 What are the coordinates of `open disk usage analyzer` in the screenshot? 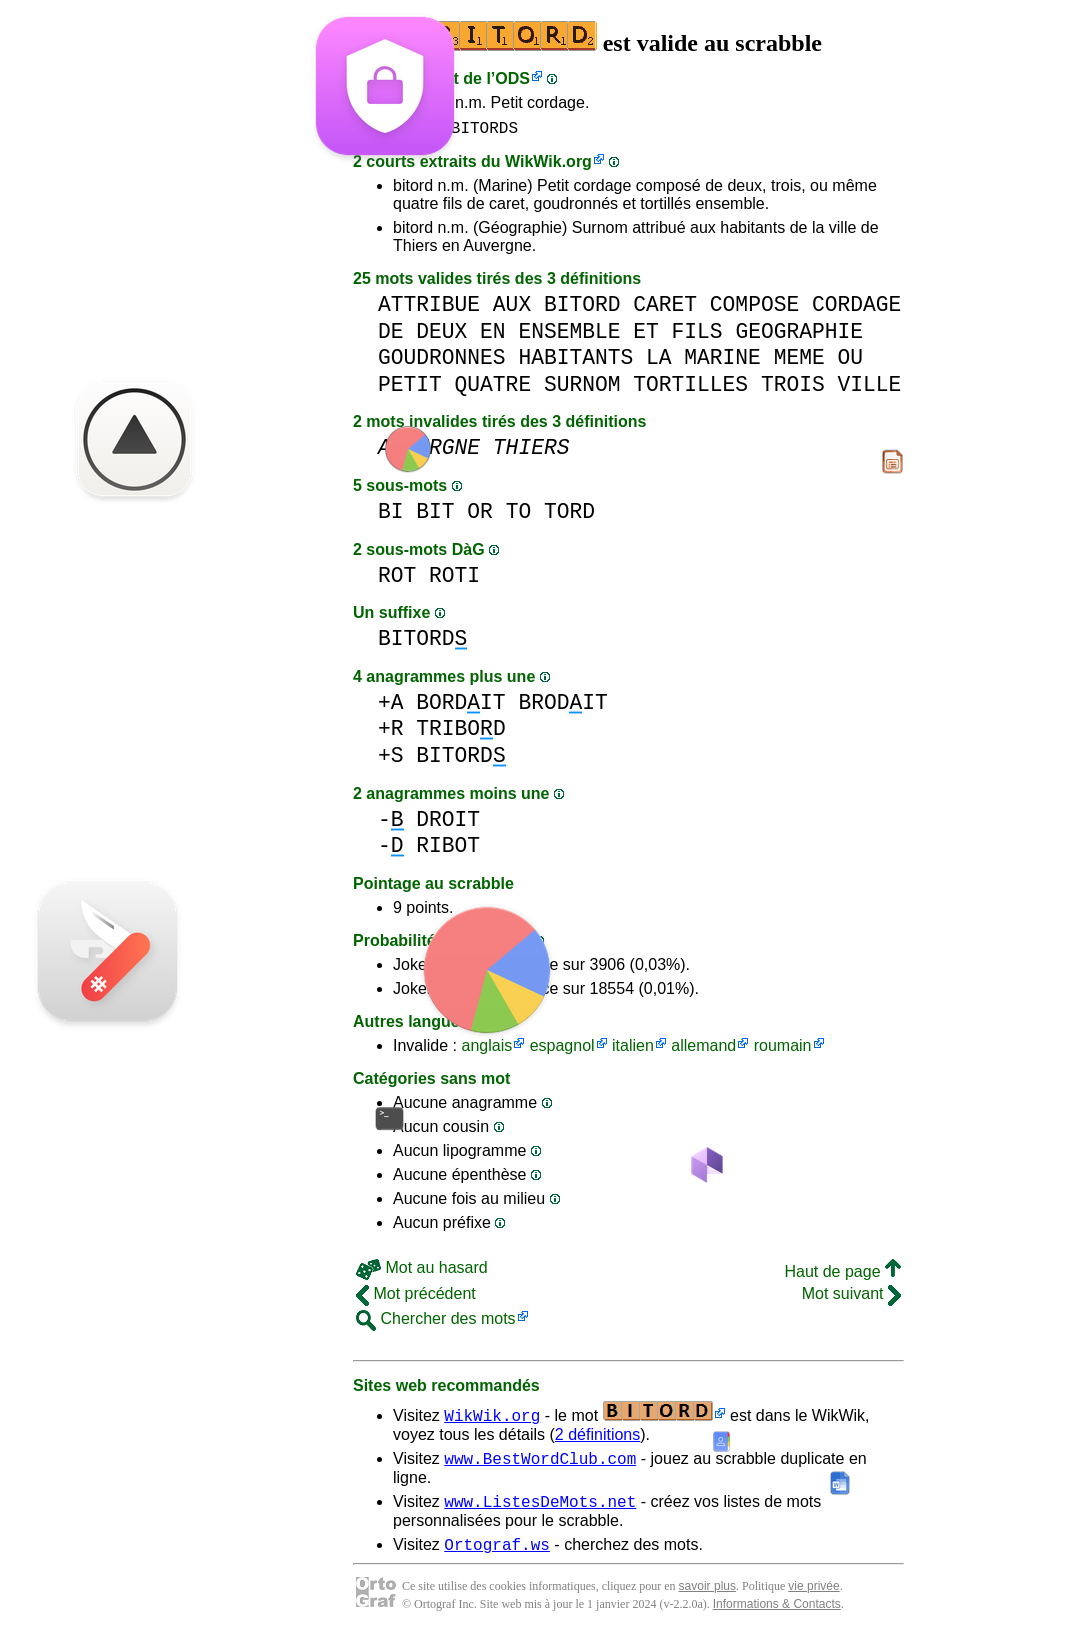 It's located at (487, 970).